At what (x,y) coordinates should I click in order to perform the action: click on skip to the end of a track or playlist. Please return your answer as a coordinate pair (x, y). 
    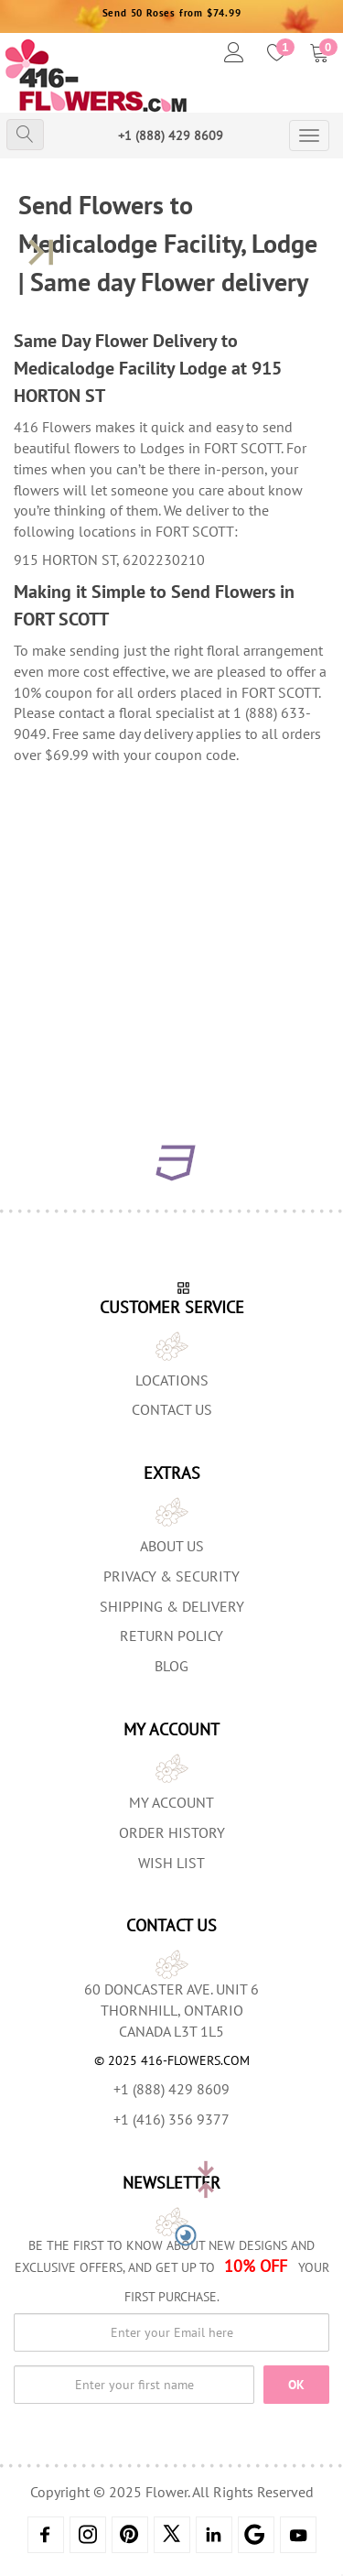
    Looking at the image, I should click on (42, 252).